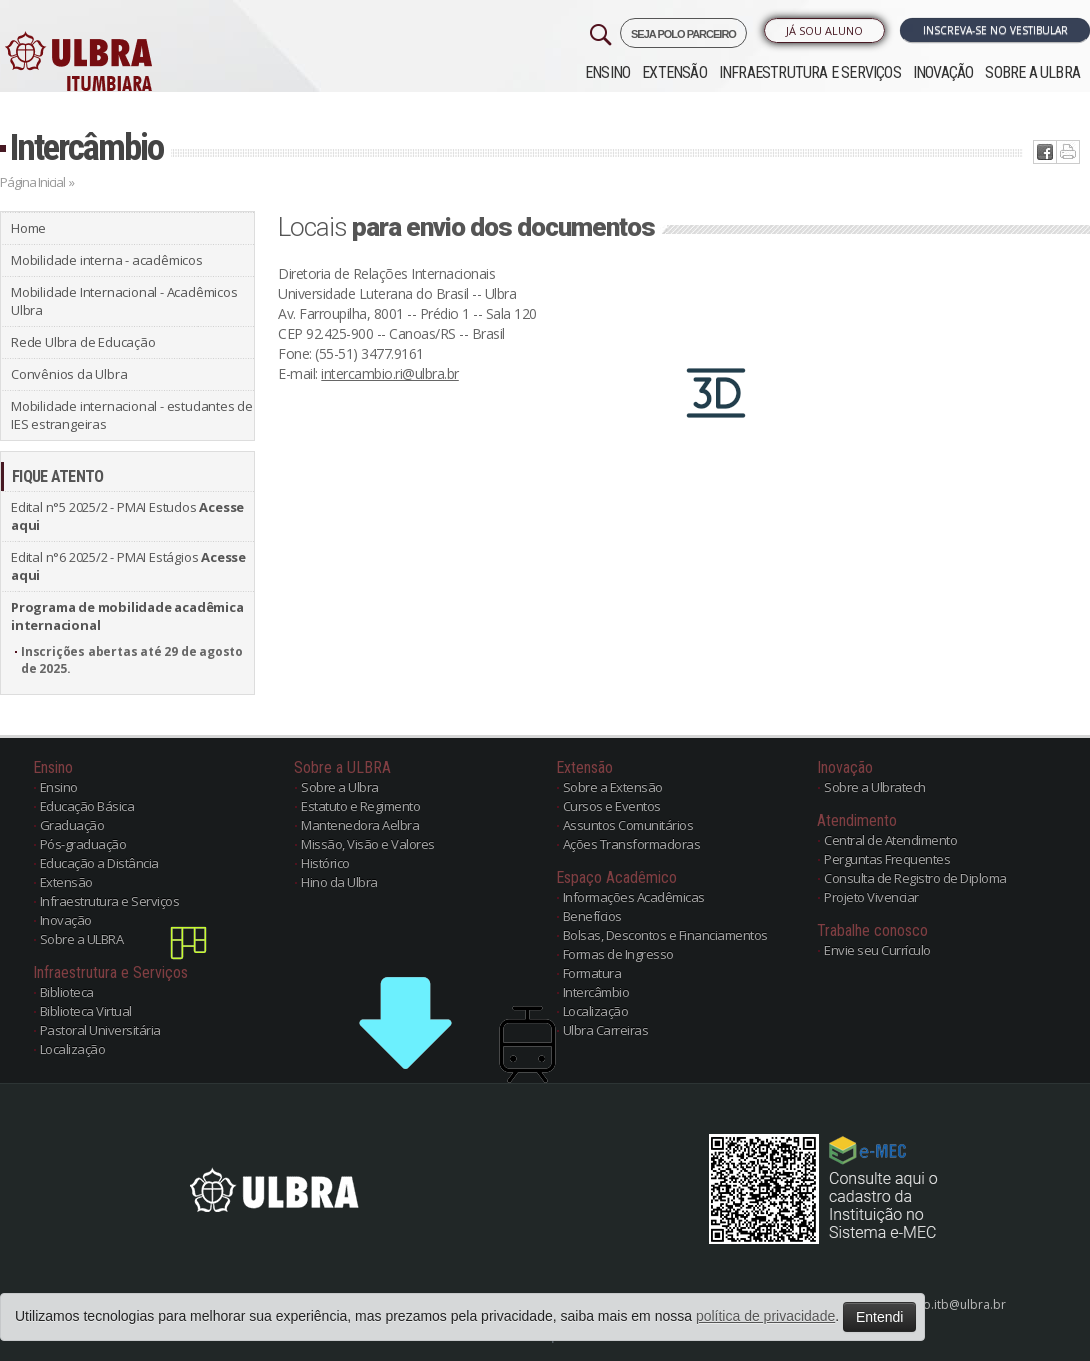 The image size is (1090, 1361). I want to click on switch to 3D view mode, so click(716, 393).